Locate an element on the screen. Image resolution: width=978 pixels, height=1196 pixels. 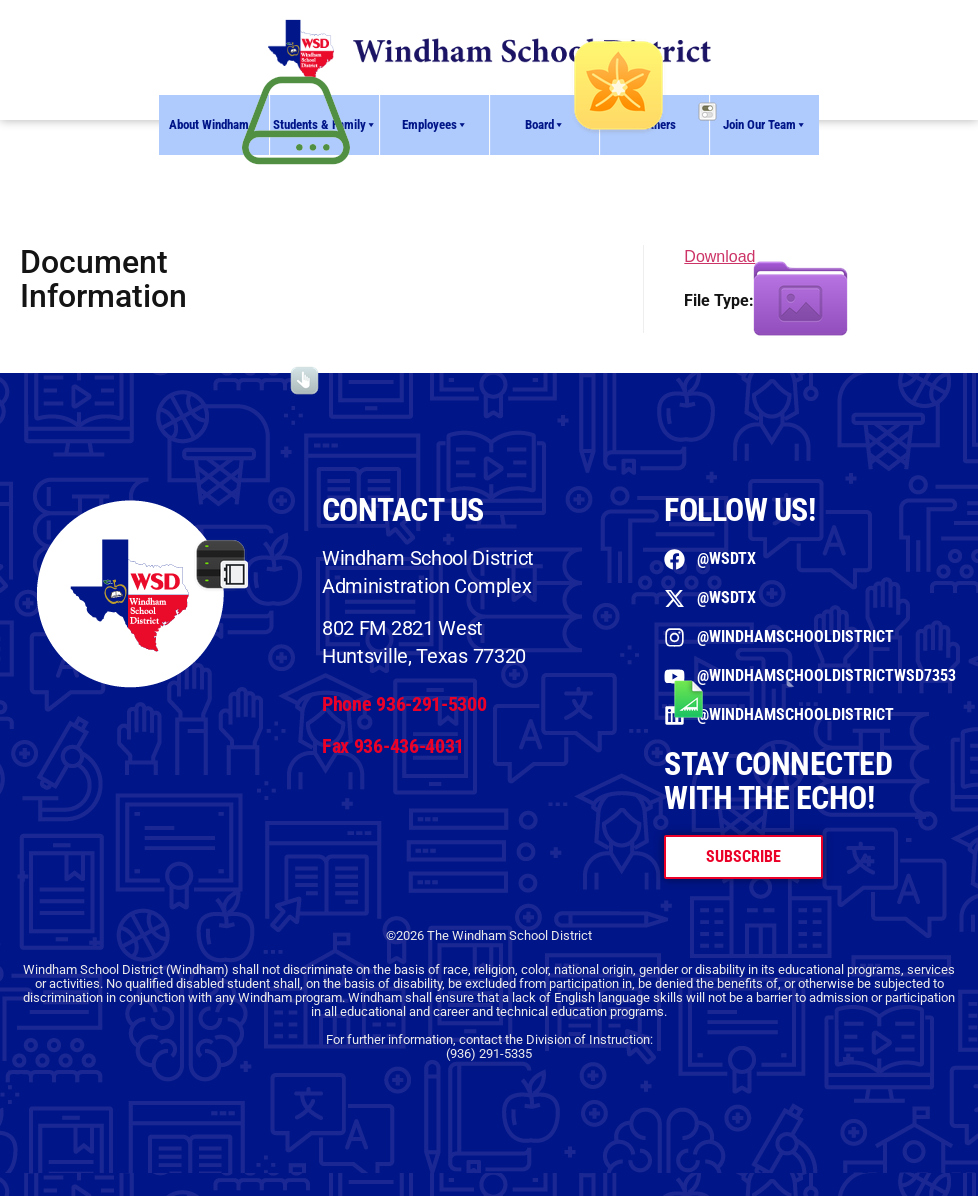
open vanilla os application is located at coordinates (618, 85).